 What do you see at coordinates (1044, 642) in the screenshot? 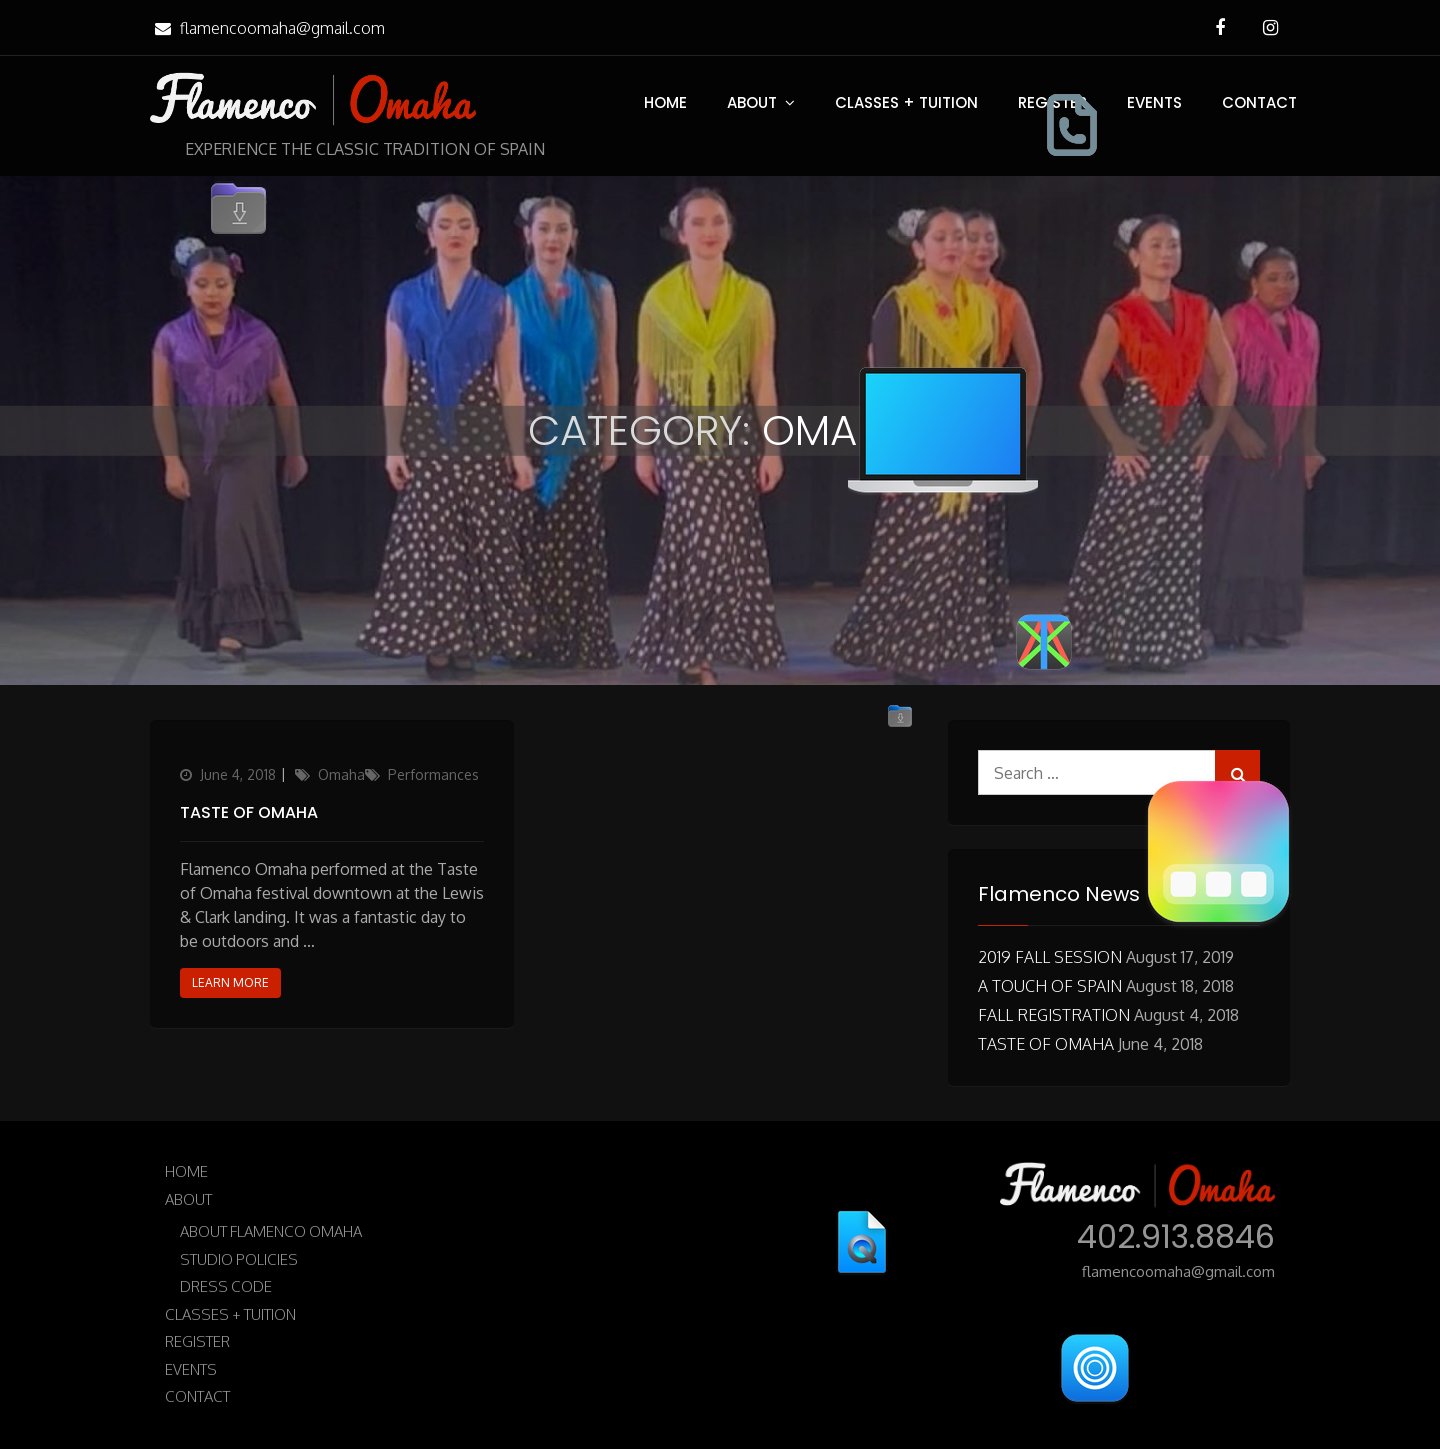
I see `open tixati torrent client` at bounding box center [1044, 642].